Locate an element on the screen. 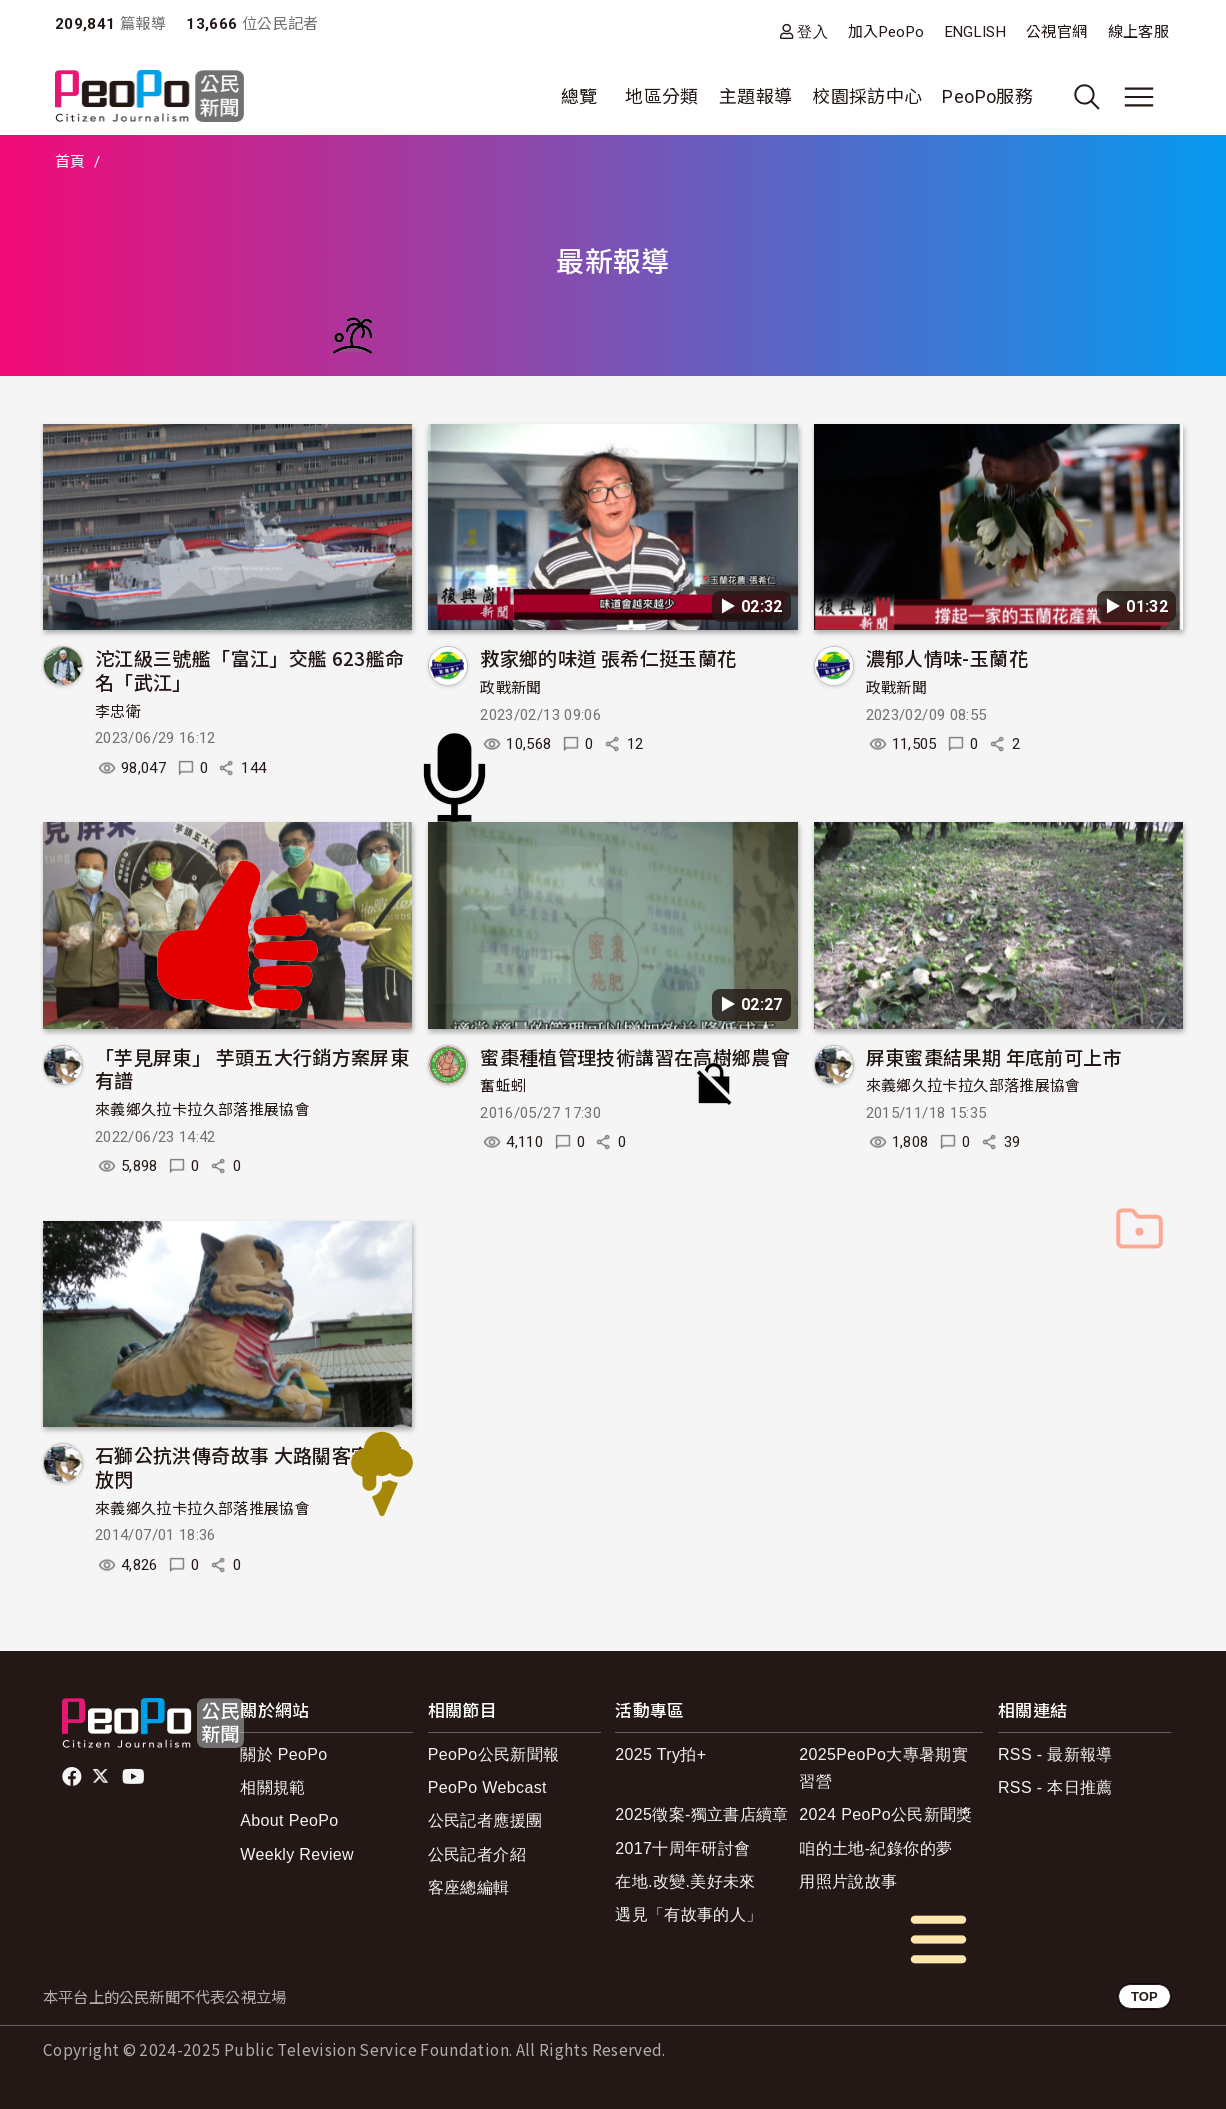  folder with new or unread content is located at coordinates (1139, 1229).